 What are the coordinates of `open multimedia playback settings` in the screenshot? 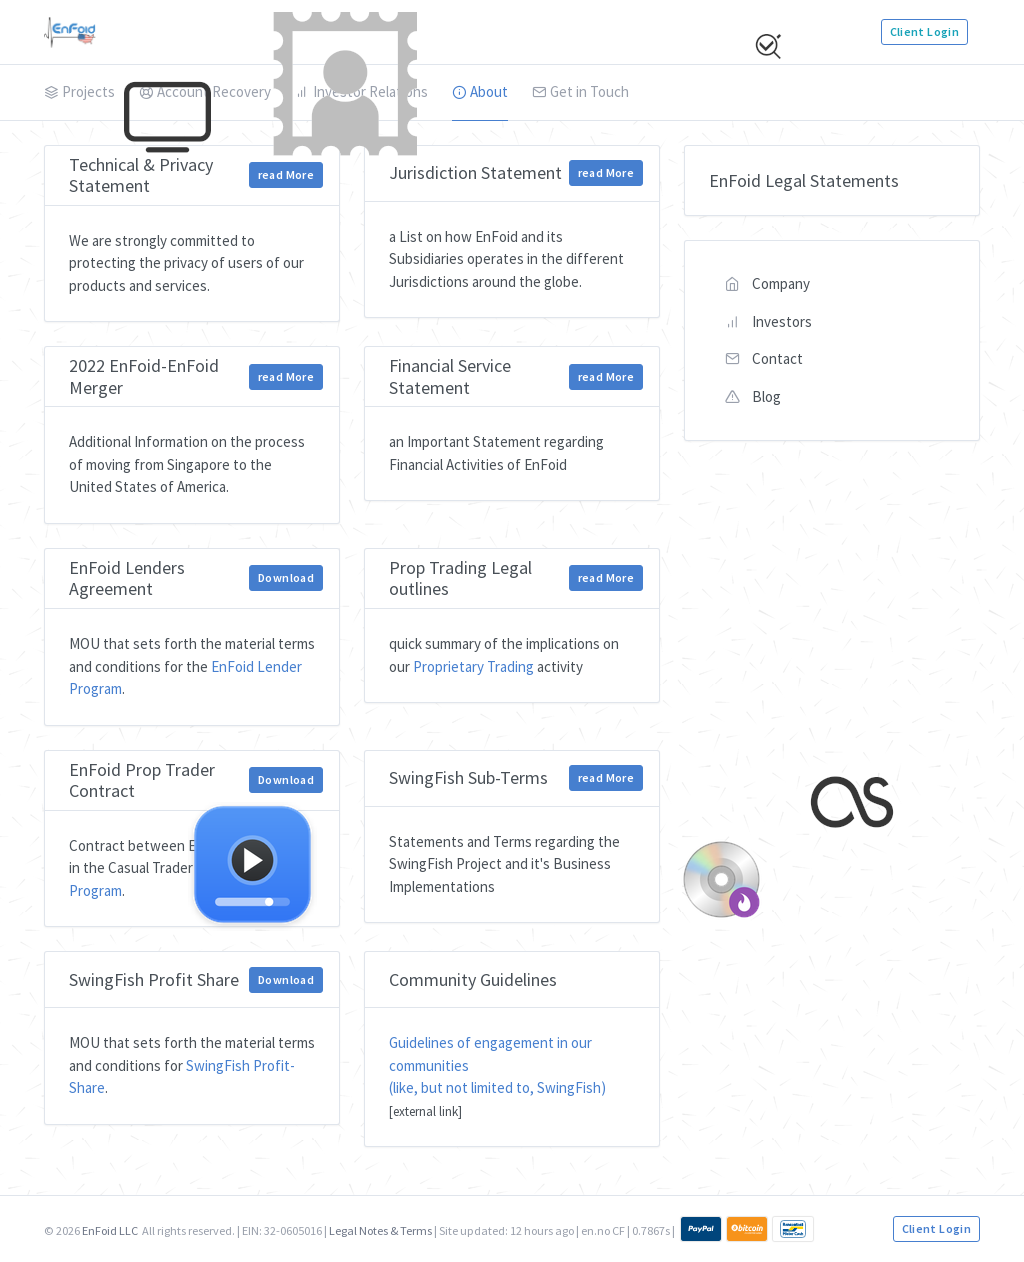 It's located at (252, 866).